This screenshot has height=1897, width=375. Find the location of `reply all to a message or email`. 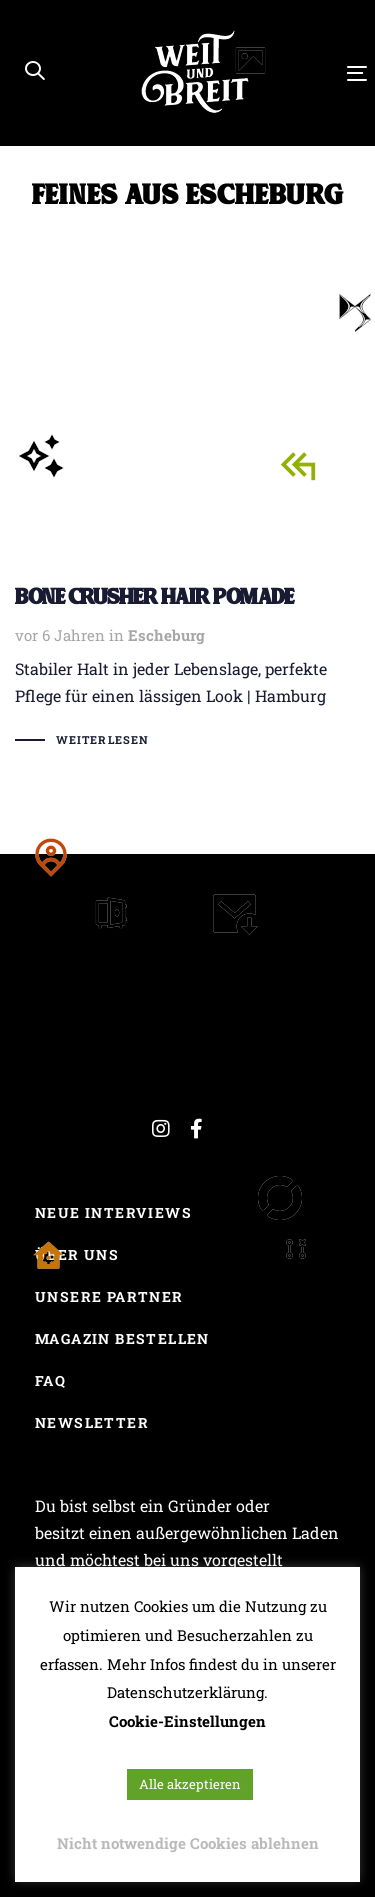

reply all to a message or email is located at coordinates (299, 466).